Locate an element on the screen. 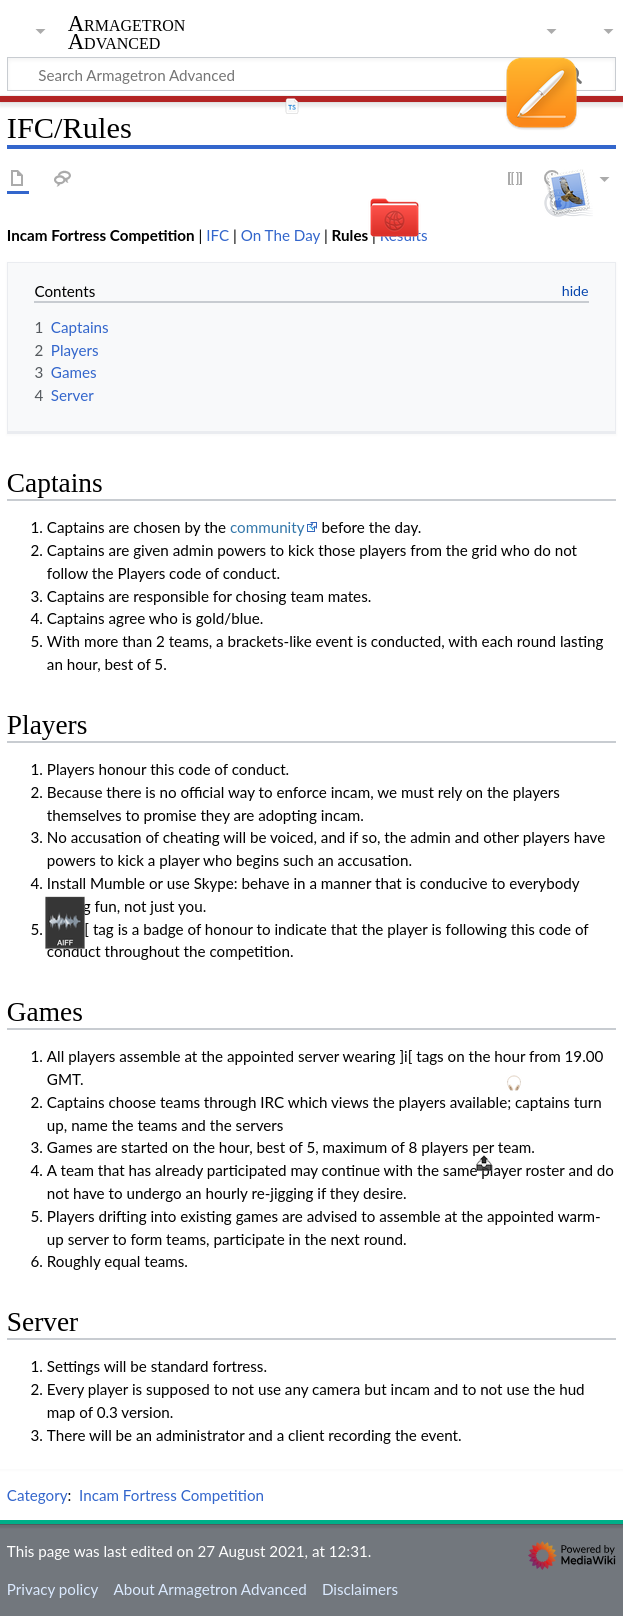  connect bluetooth headphones is located at coordinates (514, 1083).